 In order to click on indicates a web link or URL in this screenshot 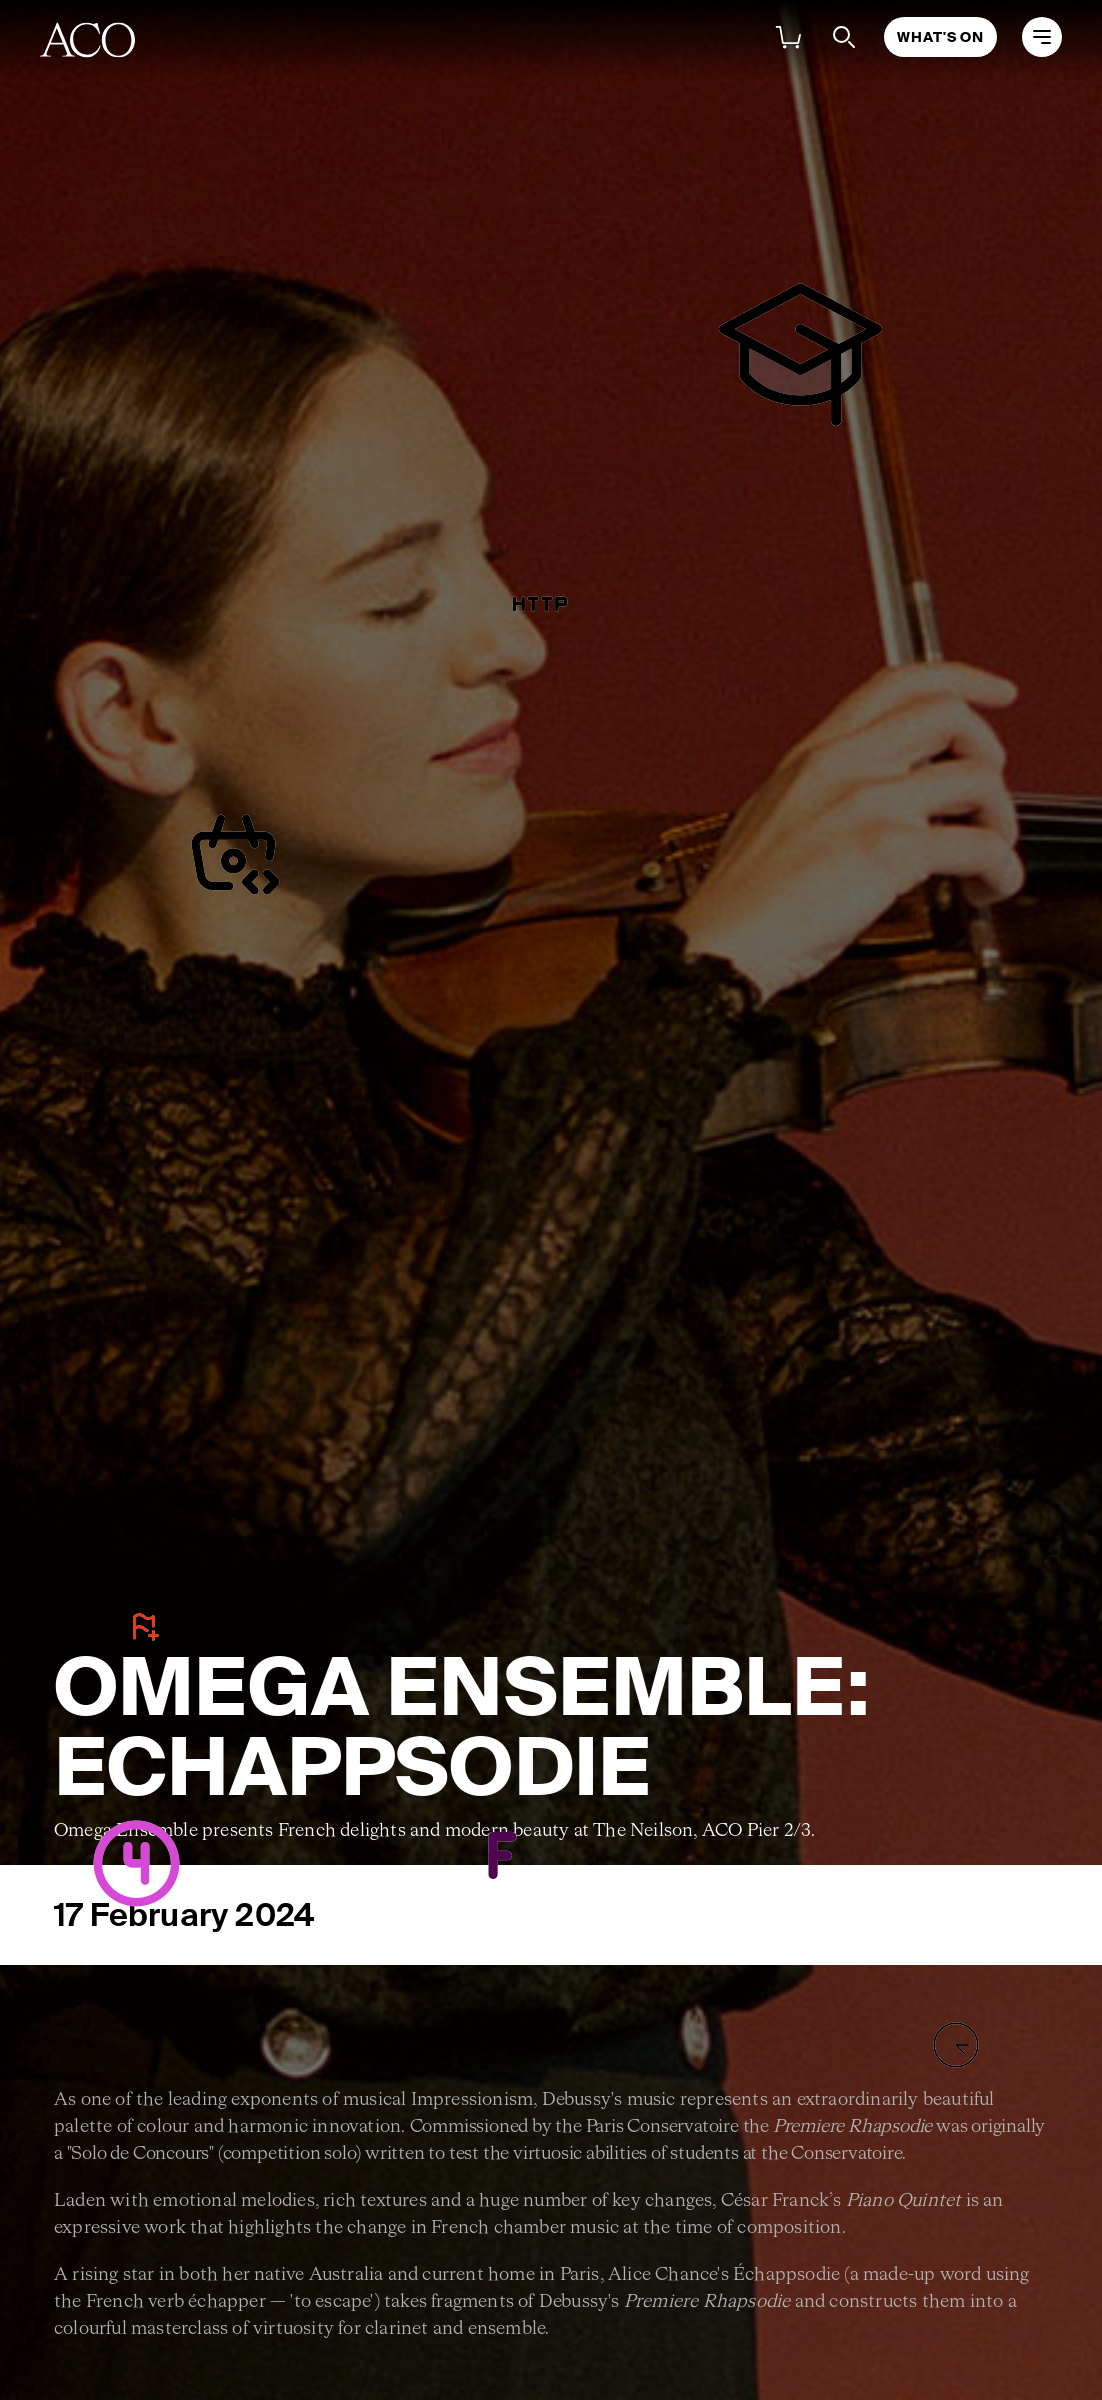, I will do `click(540, 604)`.